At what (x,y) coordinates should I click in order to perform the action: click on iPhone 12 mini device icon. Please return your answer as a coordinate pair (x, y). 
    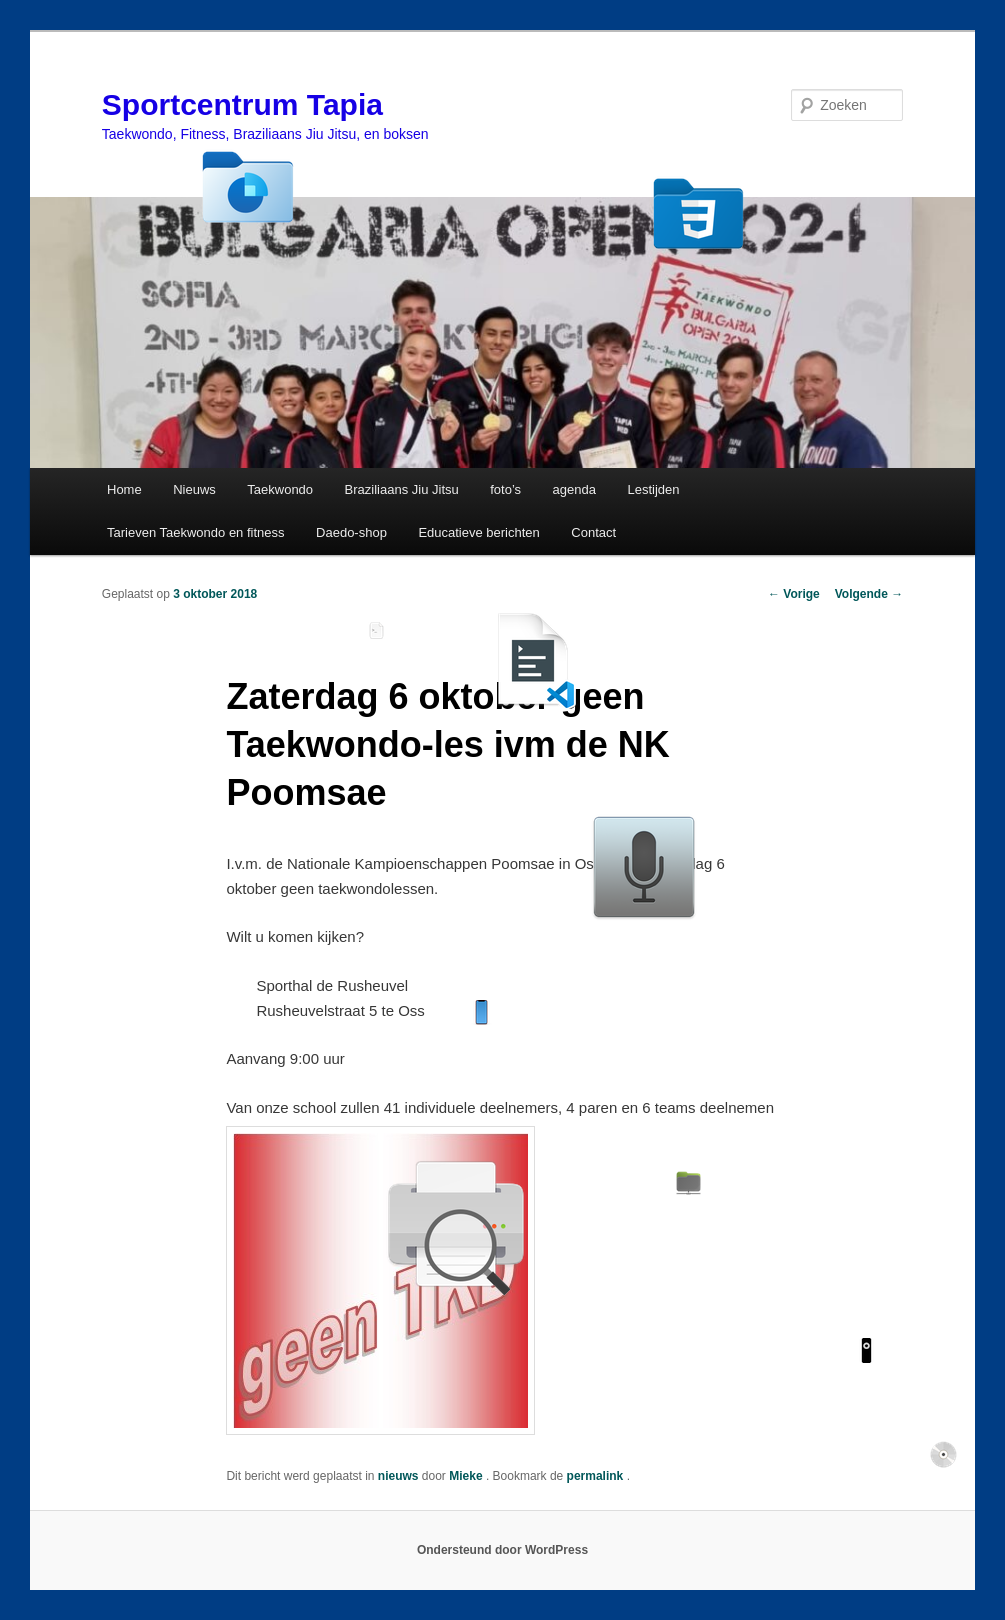
    Looking at the image, I should click on (481, 1012).